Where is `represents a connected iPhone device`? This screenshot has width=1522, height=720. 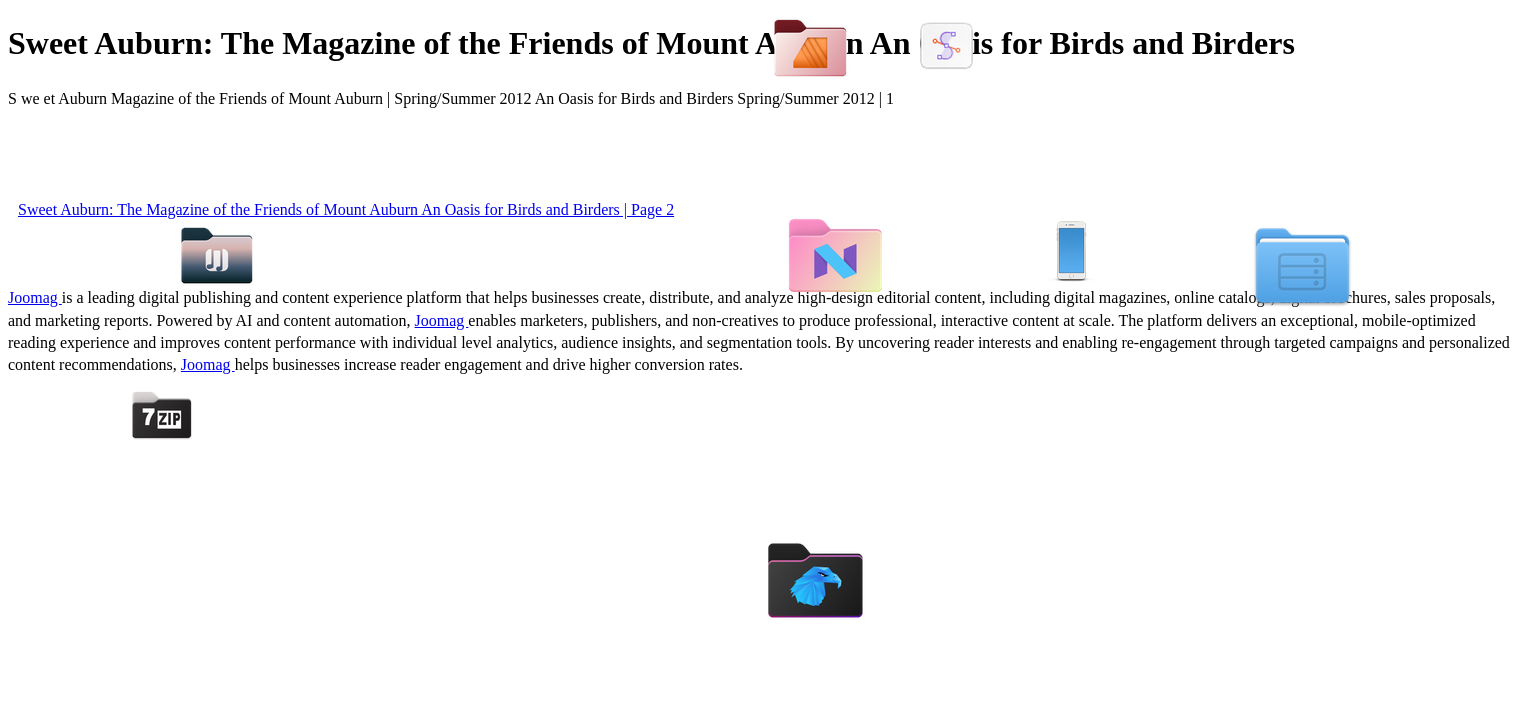 represents a connected iPhone device is located at coordinates (1071, 251).